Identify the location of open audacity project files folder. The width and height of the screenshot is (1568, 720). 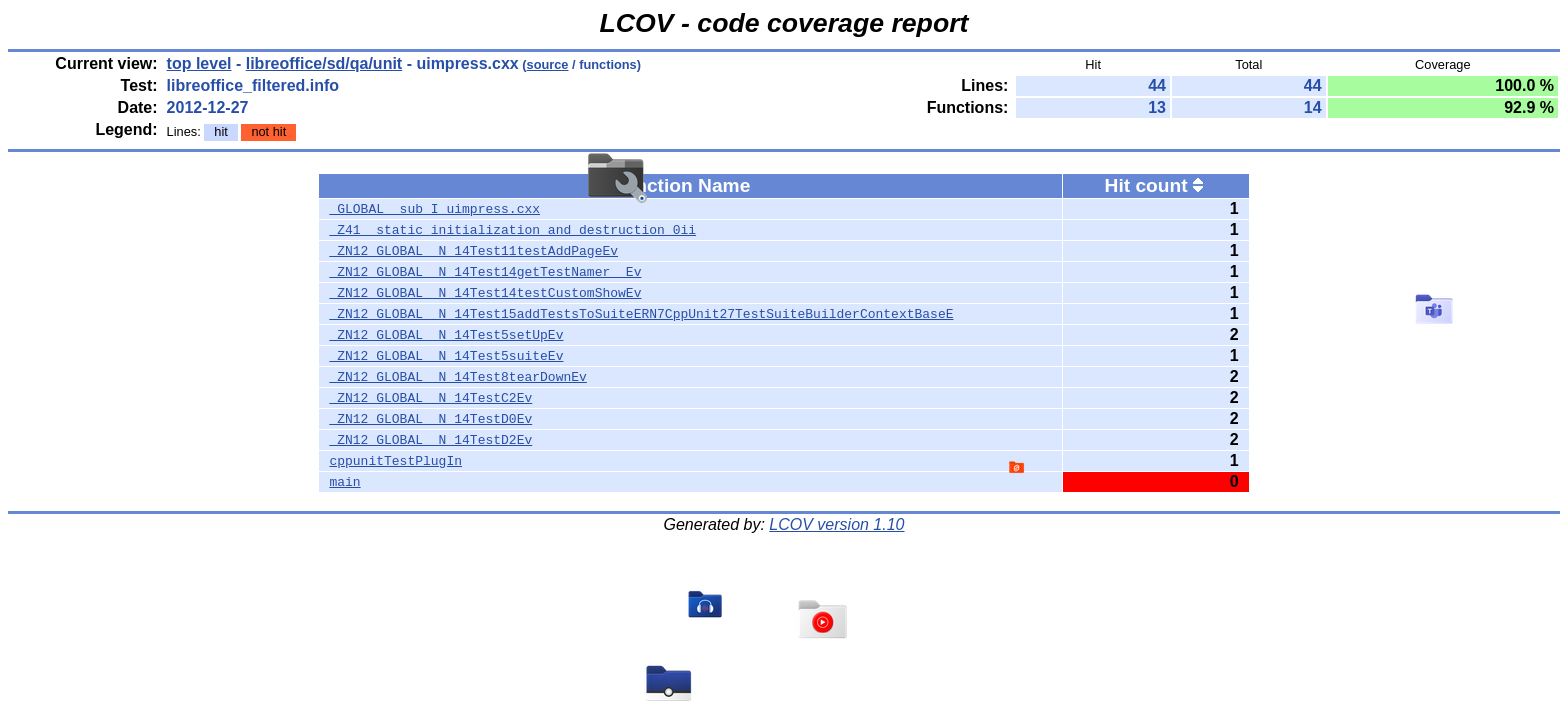
(705, 605).